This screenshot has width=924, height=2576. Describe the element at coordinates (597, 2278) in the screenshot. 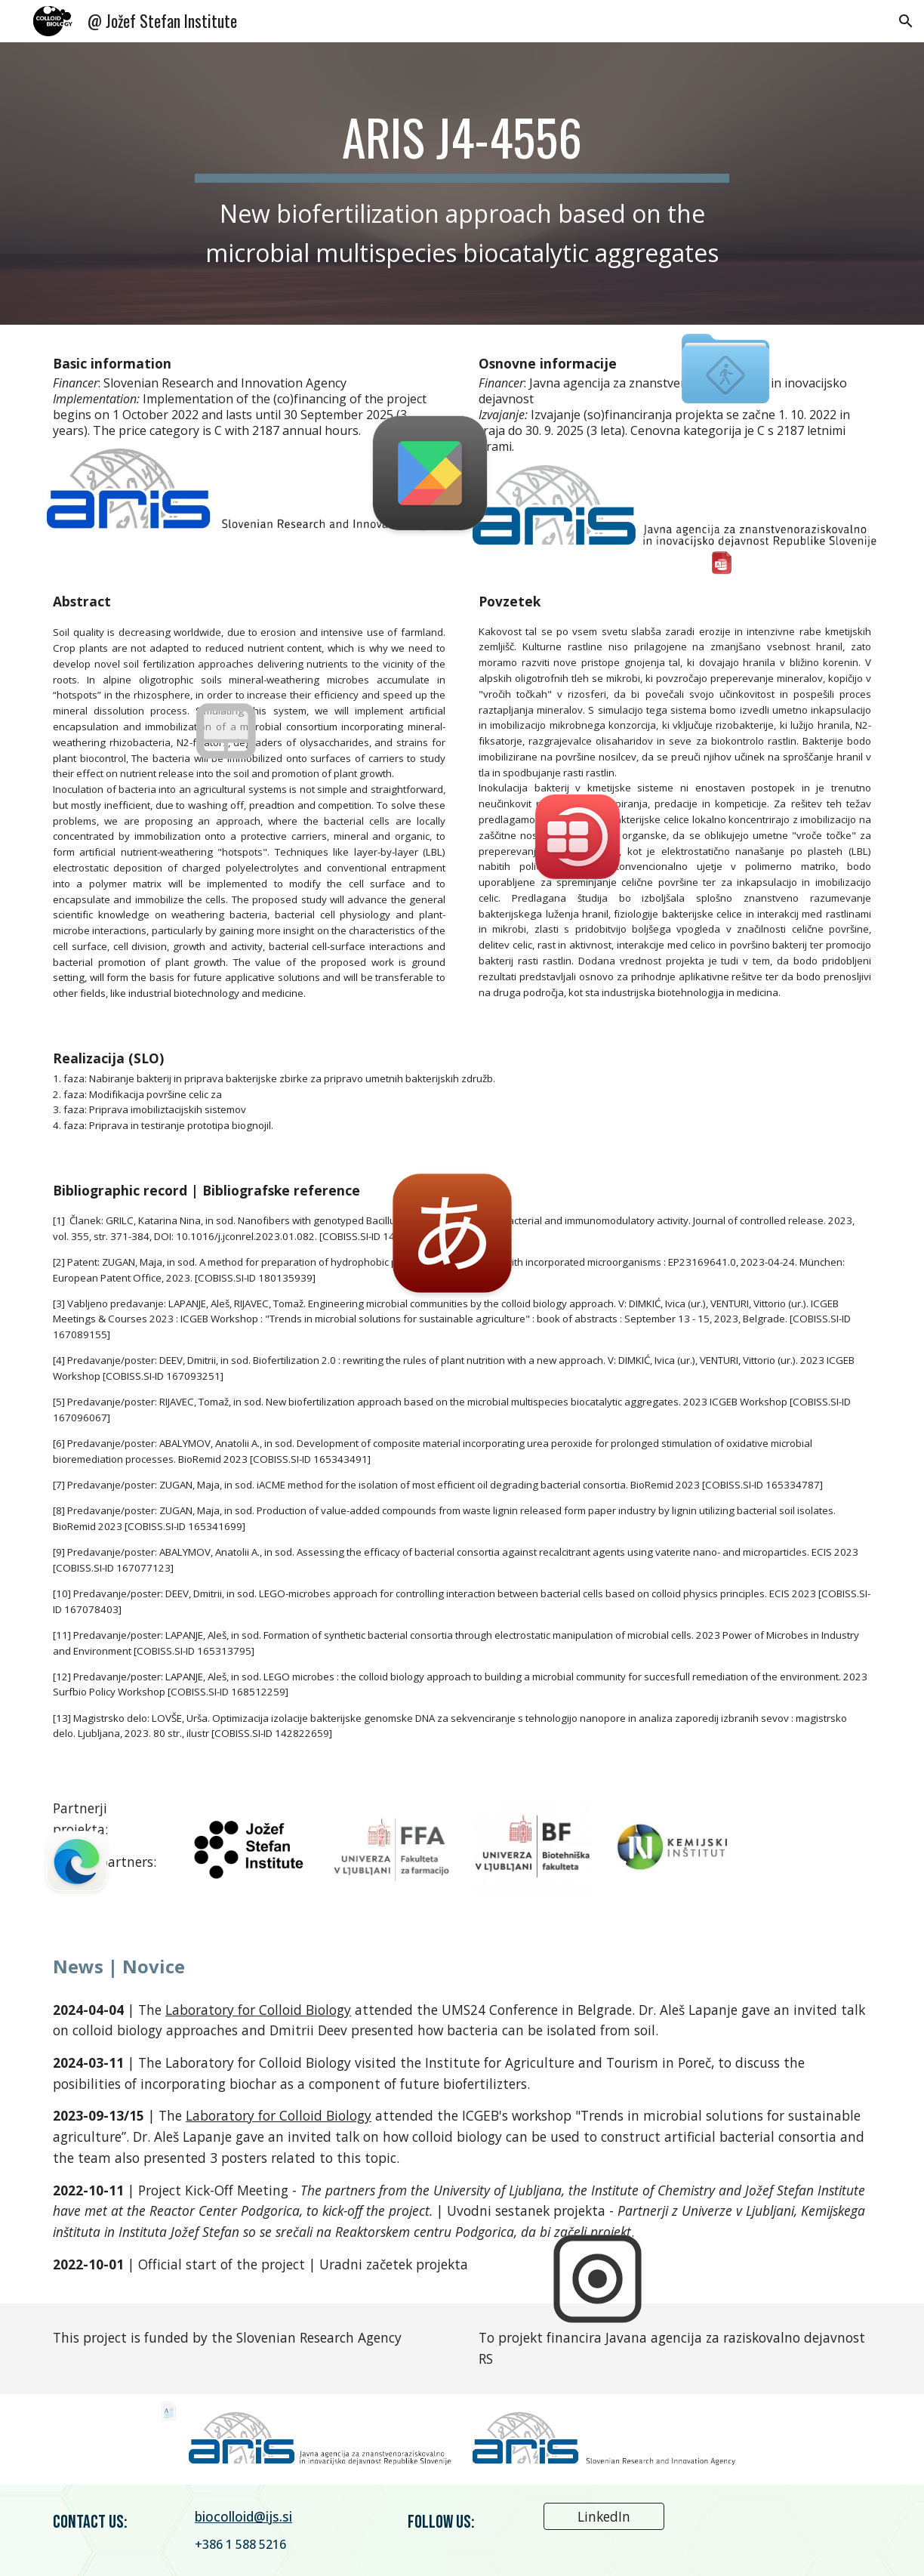

I see `open rhythmbox music player` at that location.